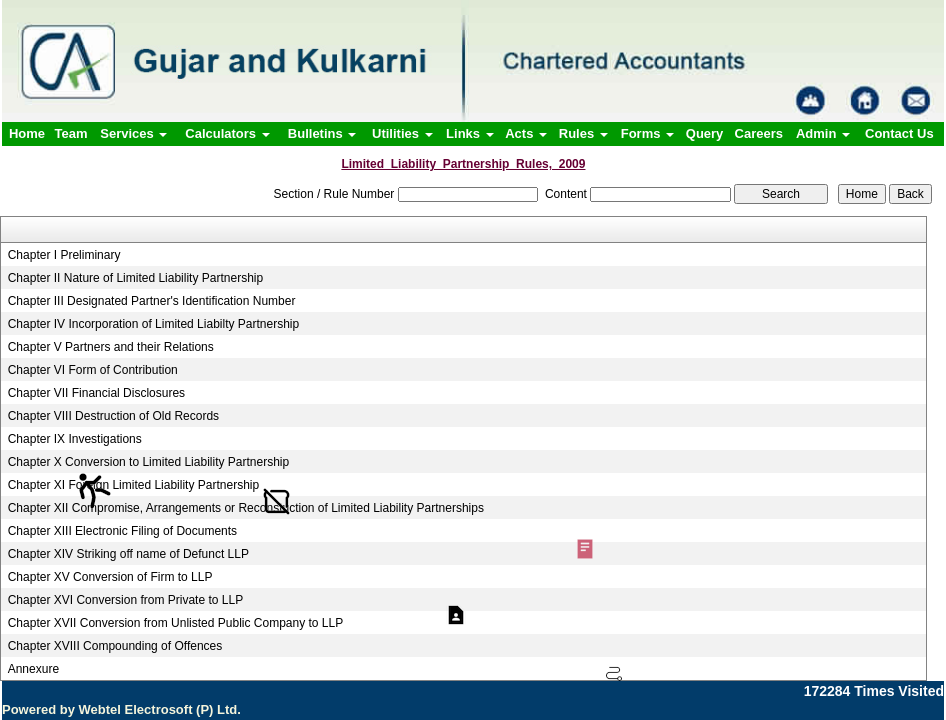 The width and height of the screenshot is (946, 720). Describe the element at coordinates (585, 549) in the screenshot. I see `open reader mode for distraction-free viewing` at that location.